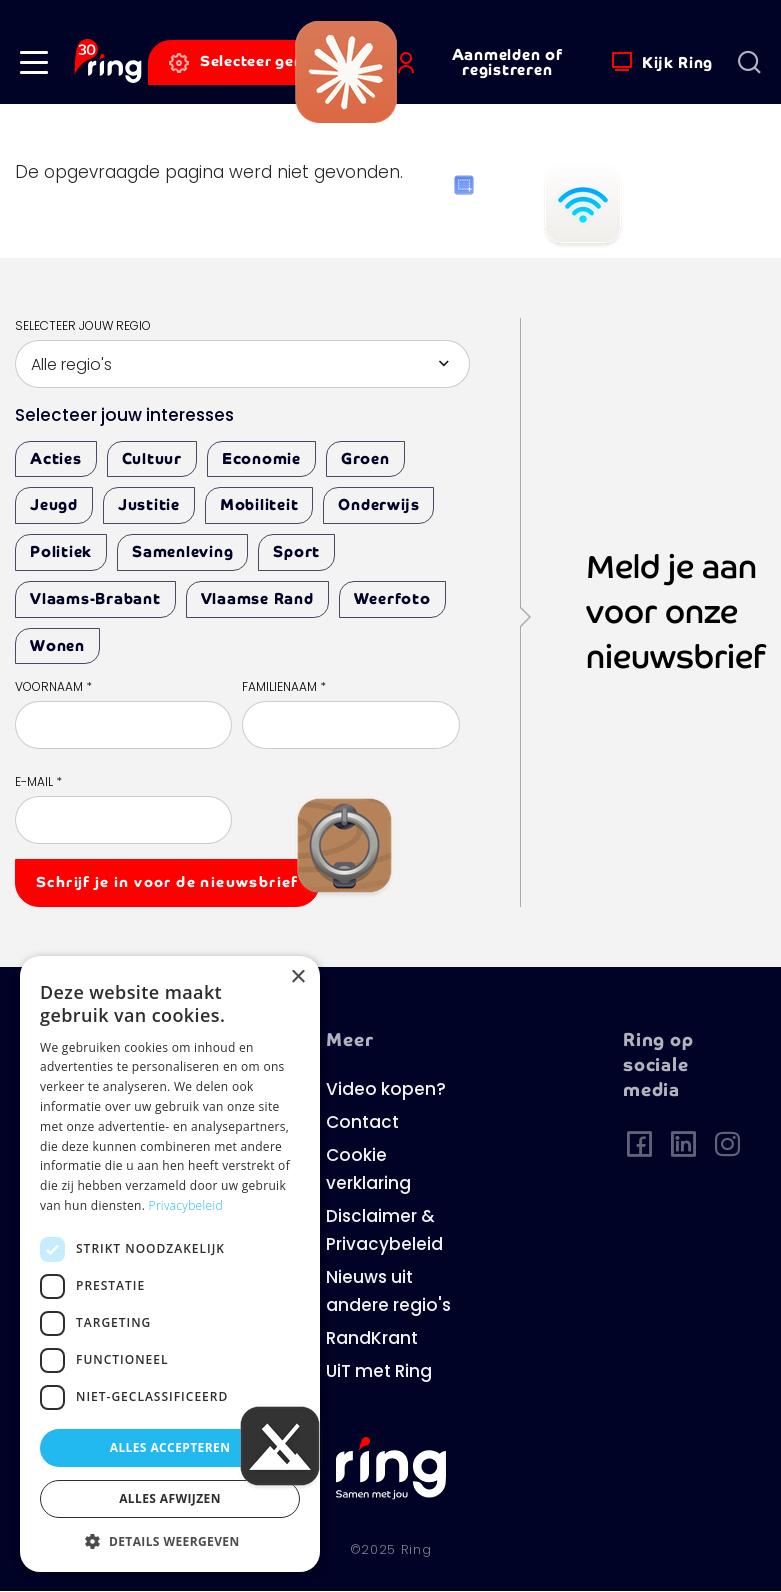 The image size is (781, 1592). What do you see at coordinates (464, 185) in the screenshot?
I see `take a screenshot` at bounding box center [464, 185].